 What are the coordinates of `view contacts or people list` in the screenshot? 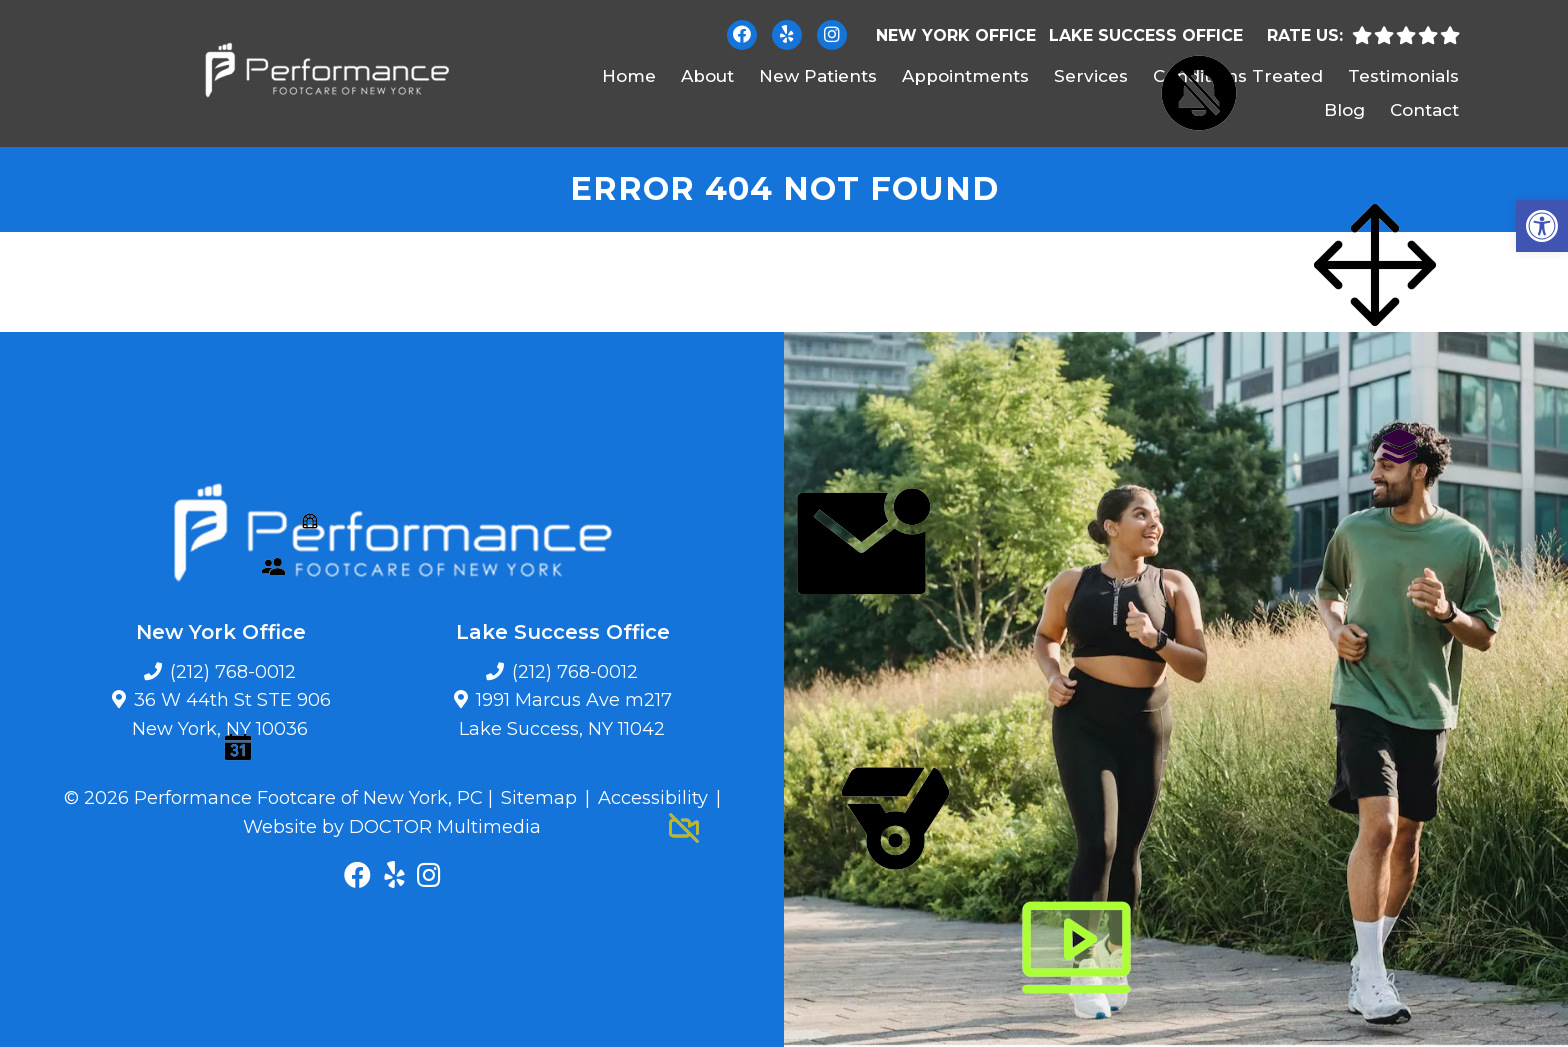 It's located at (273, 566).